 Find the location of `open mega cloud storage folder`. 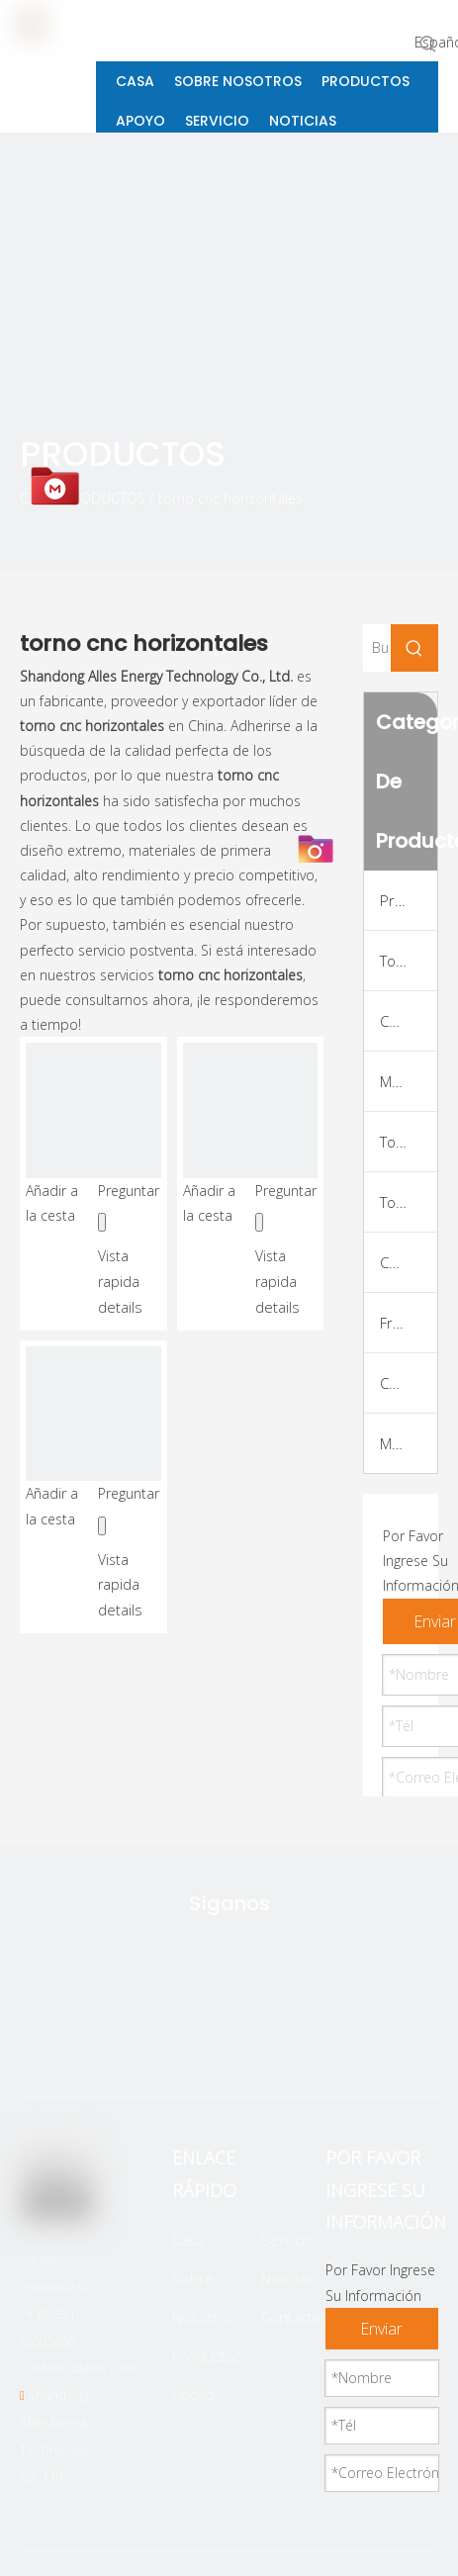

open mega cloud storage folder is located at coordinates (54, 487).